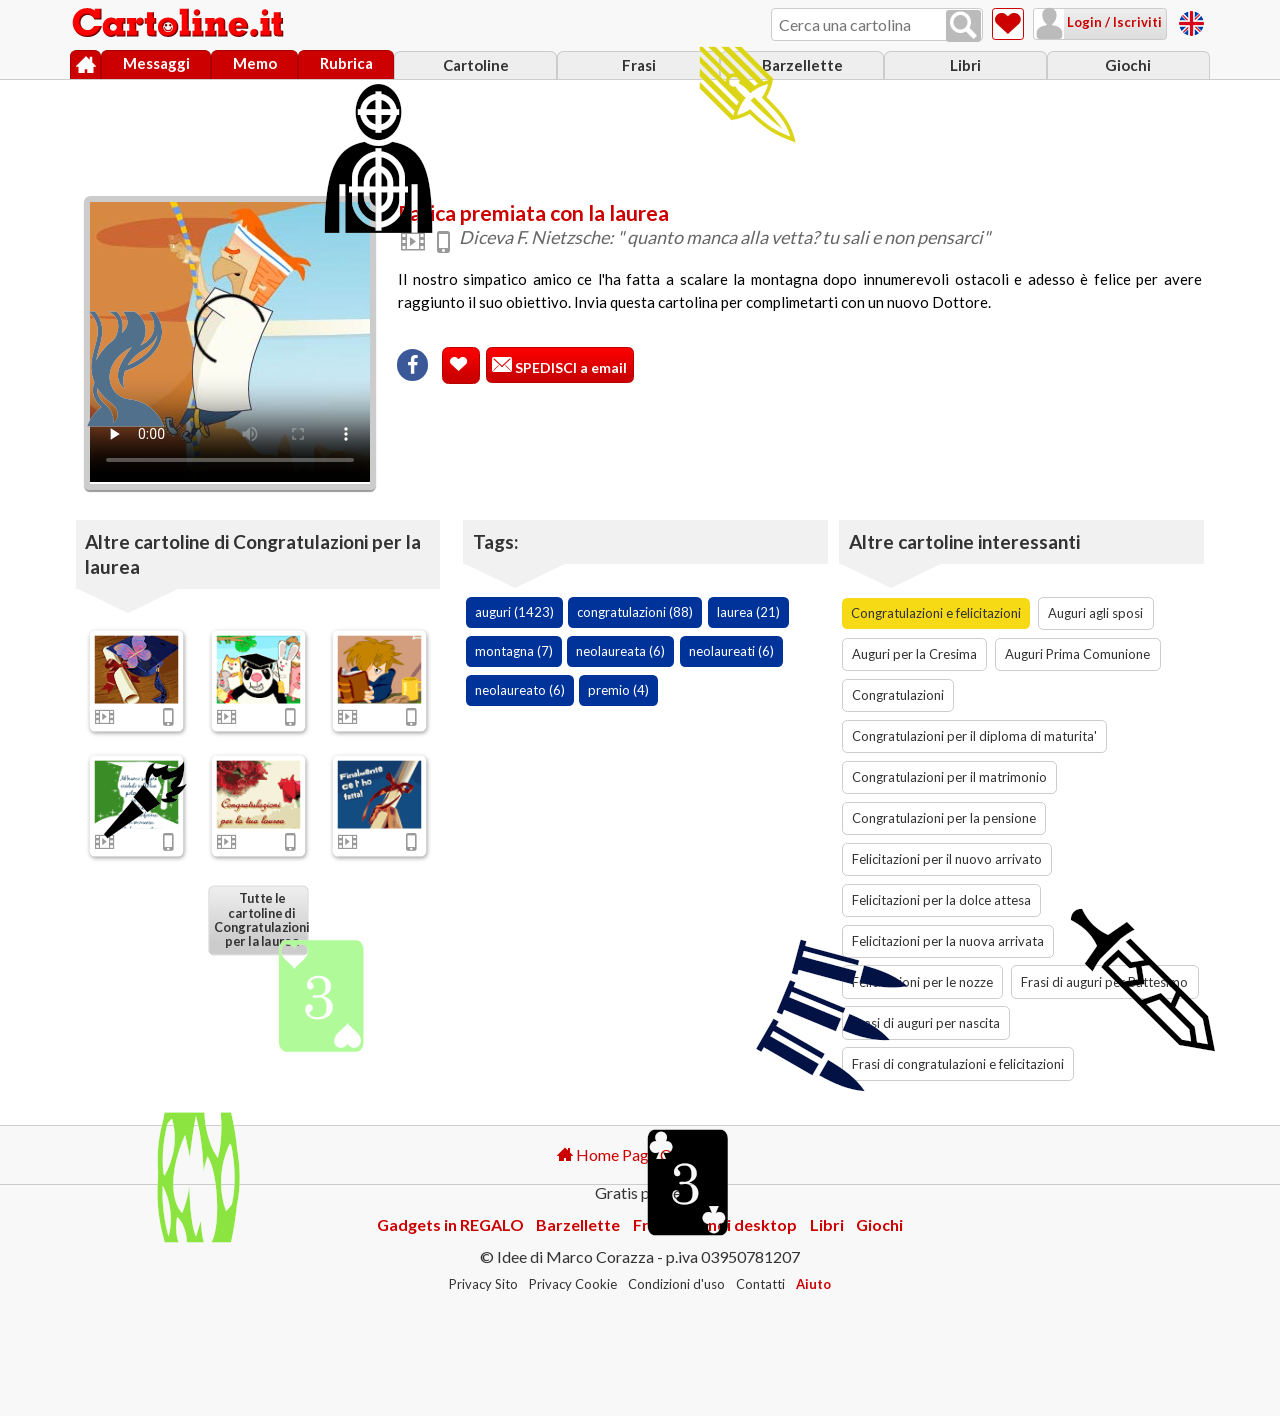 The height and width of the screenshot is (1416, 1280). I want to click on toggle flashlight or torch mode, so click(145, 797).